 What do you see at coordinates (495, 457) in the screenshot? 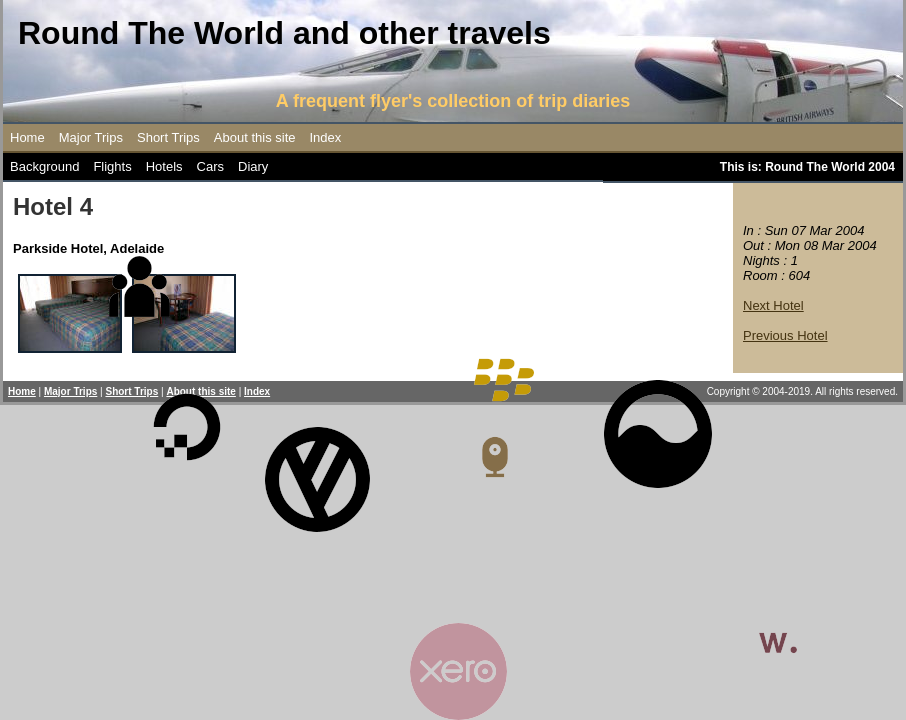
I see `enable webcam or video camera` at bounding box center [495, 457].